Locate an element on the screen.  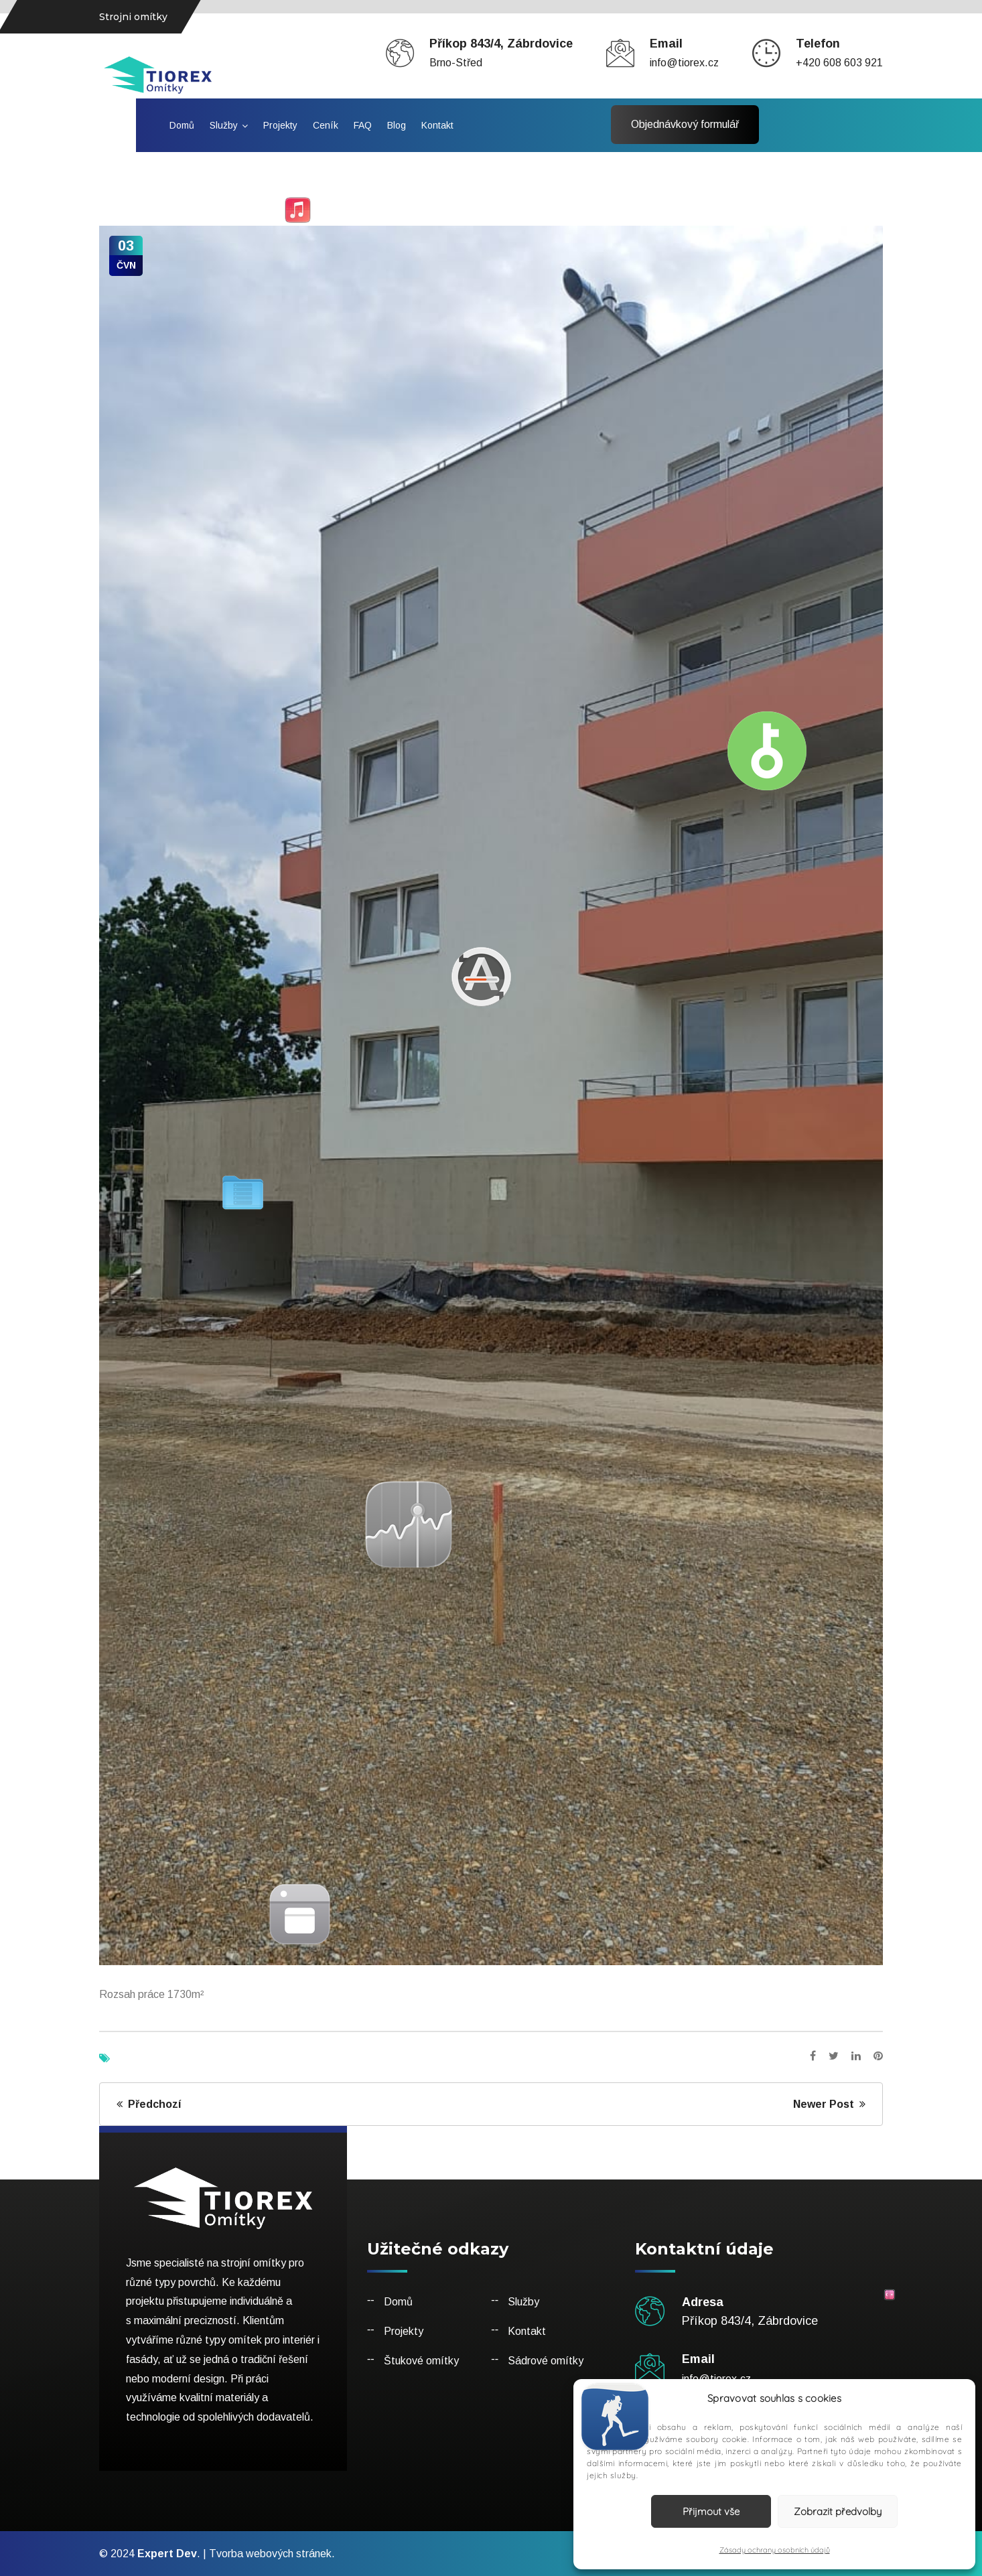
open subsurface dive logging app is located at coordinates (615, 2417).